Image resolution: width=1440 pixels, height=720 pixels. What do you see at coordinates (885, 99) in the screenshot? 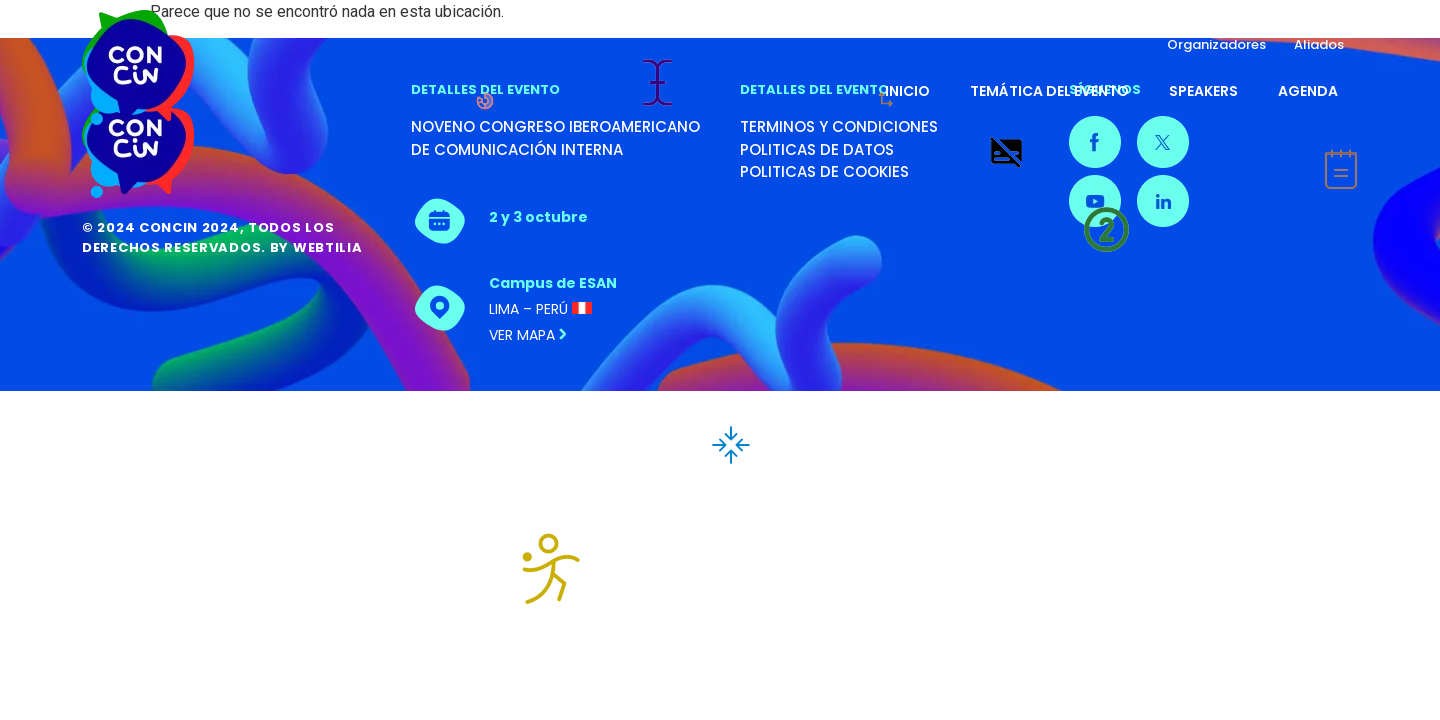
I see `indicates a vector path or directional flow` at bounding box center [885, 99].